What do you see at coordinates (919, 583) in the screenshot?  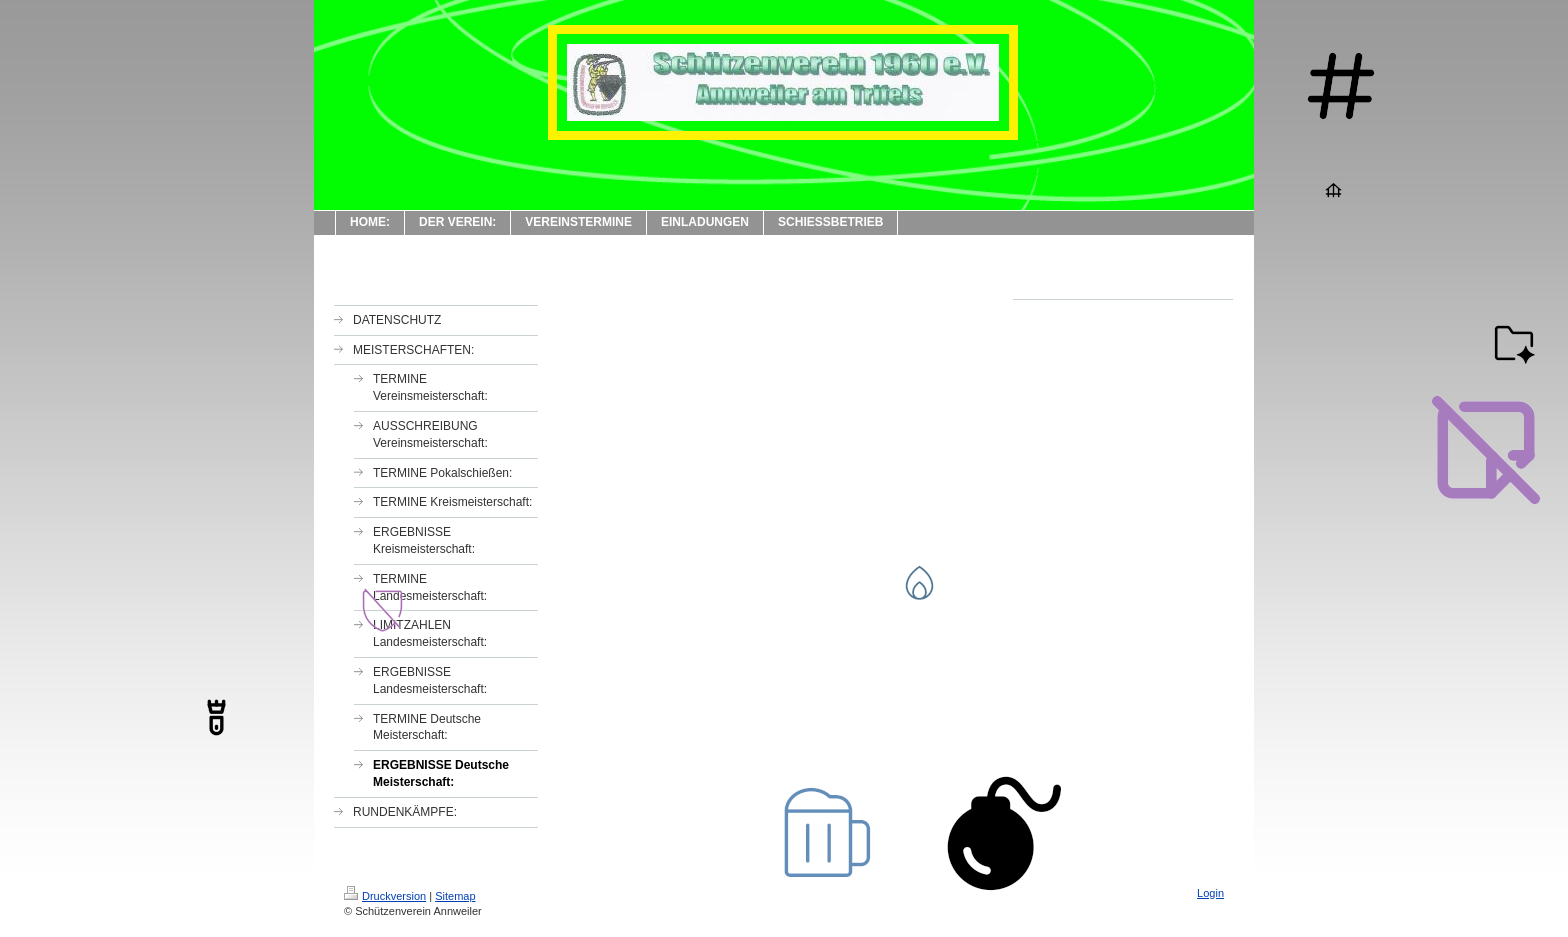 I see `indicates trending or popular content` at bounding box center [919, 583].